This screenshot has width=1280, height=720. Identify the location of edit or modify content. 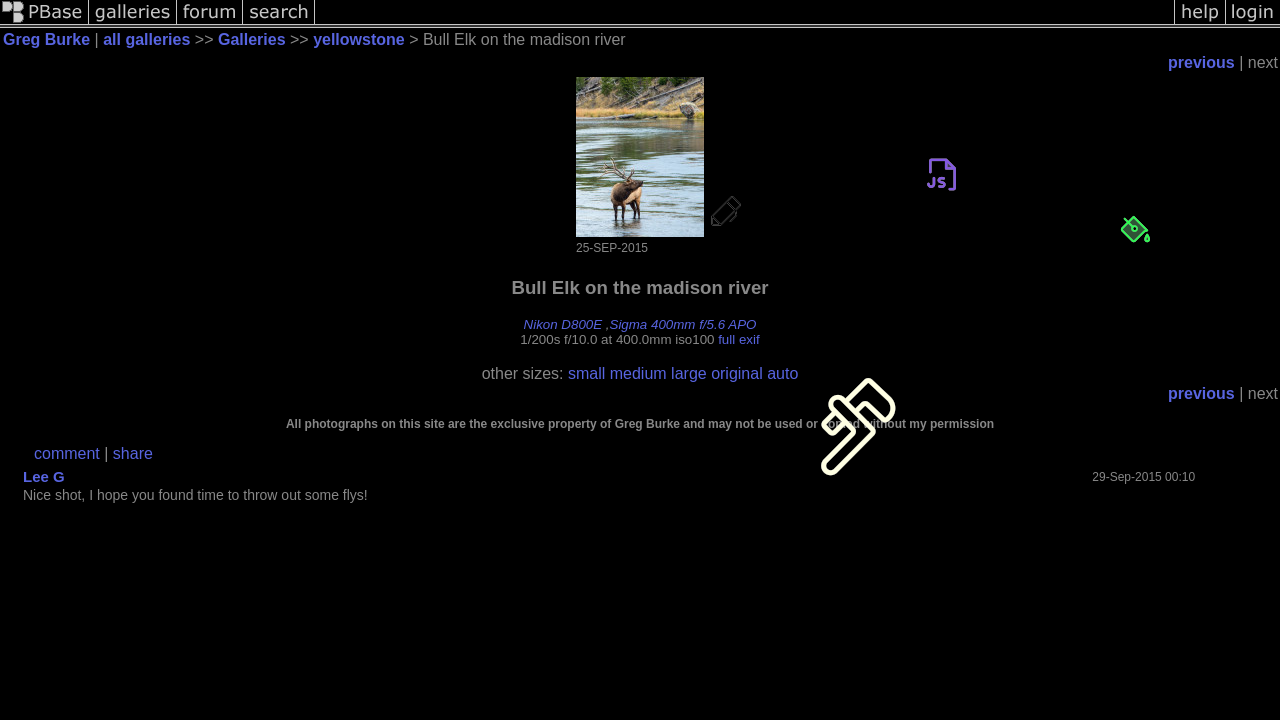
(725, 211).